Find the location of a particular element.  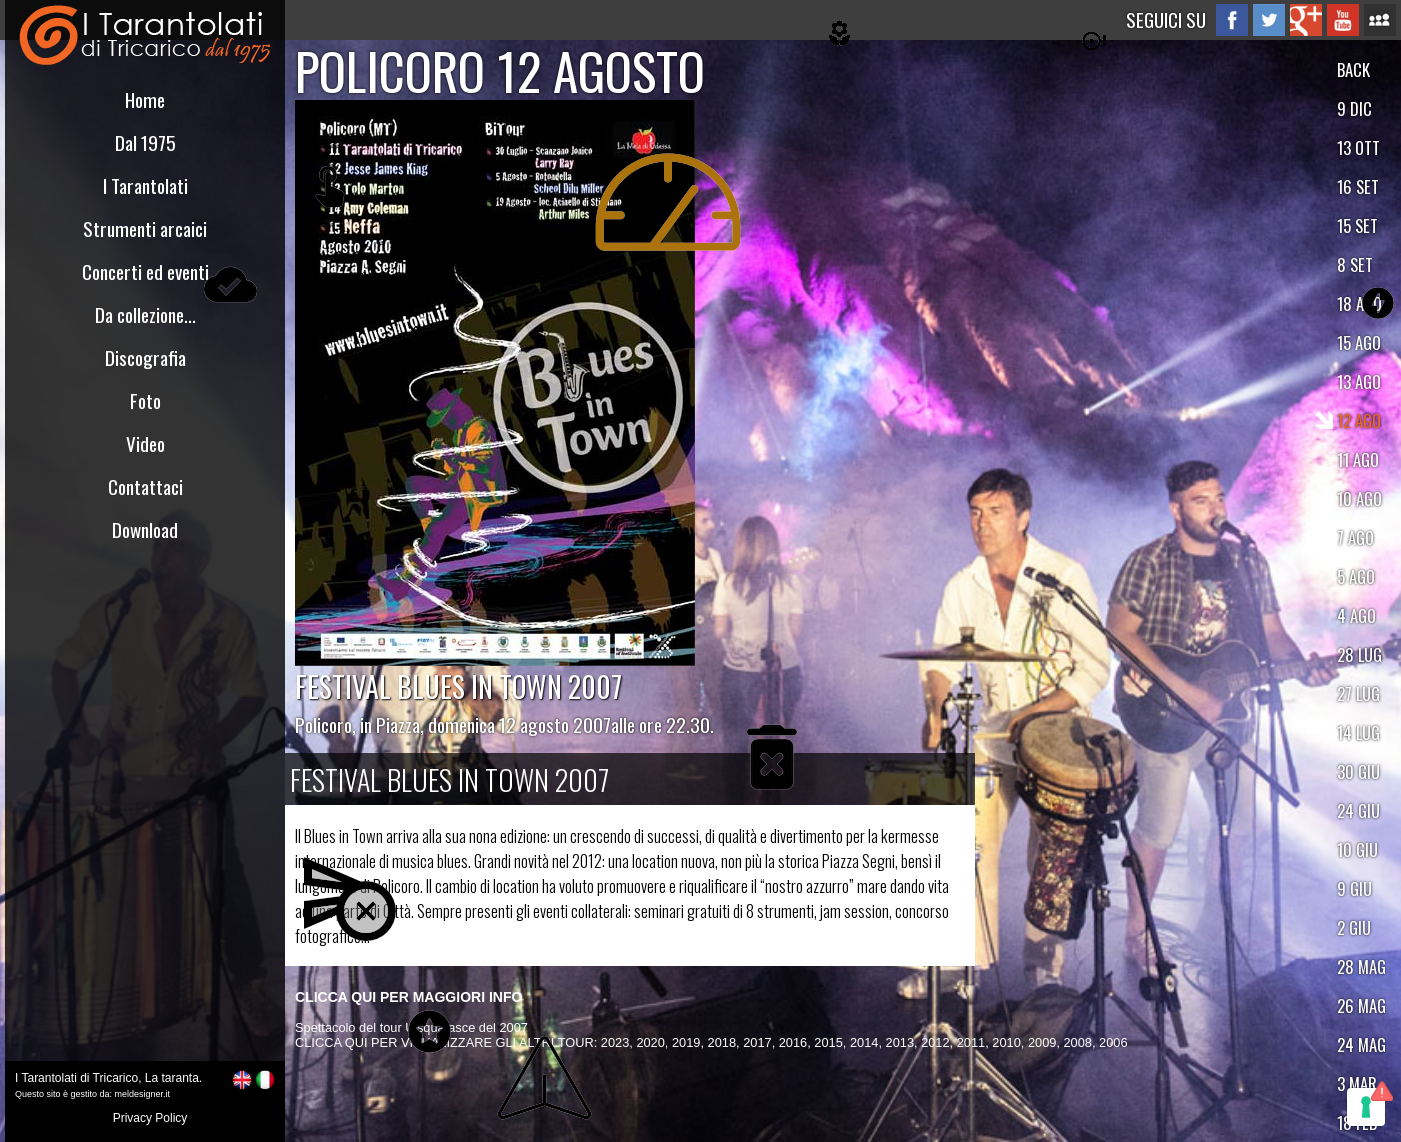

mark item as favorite is located at coordinates (429, 1031).